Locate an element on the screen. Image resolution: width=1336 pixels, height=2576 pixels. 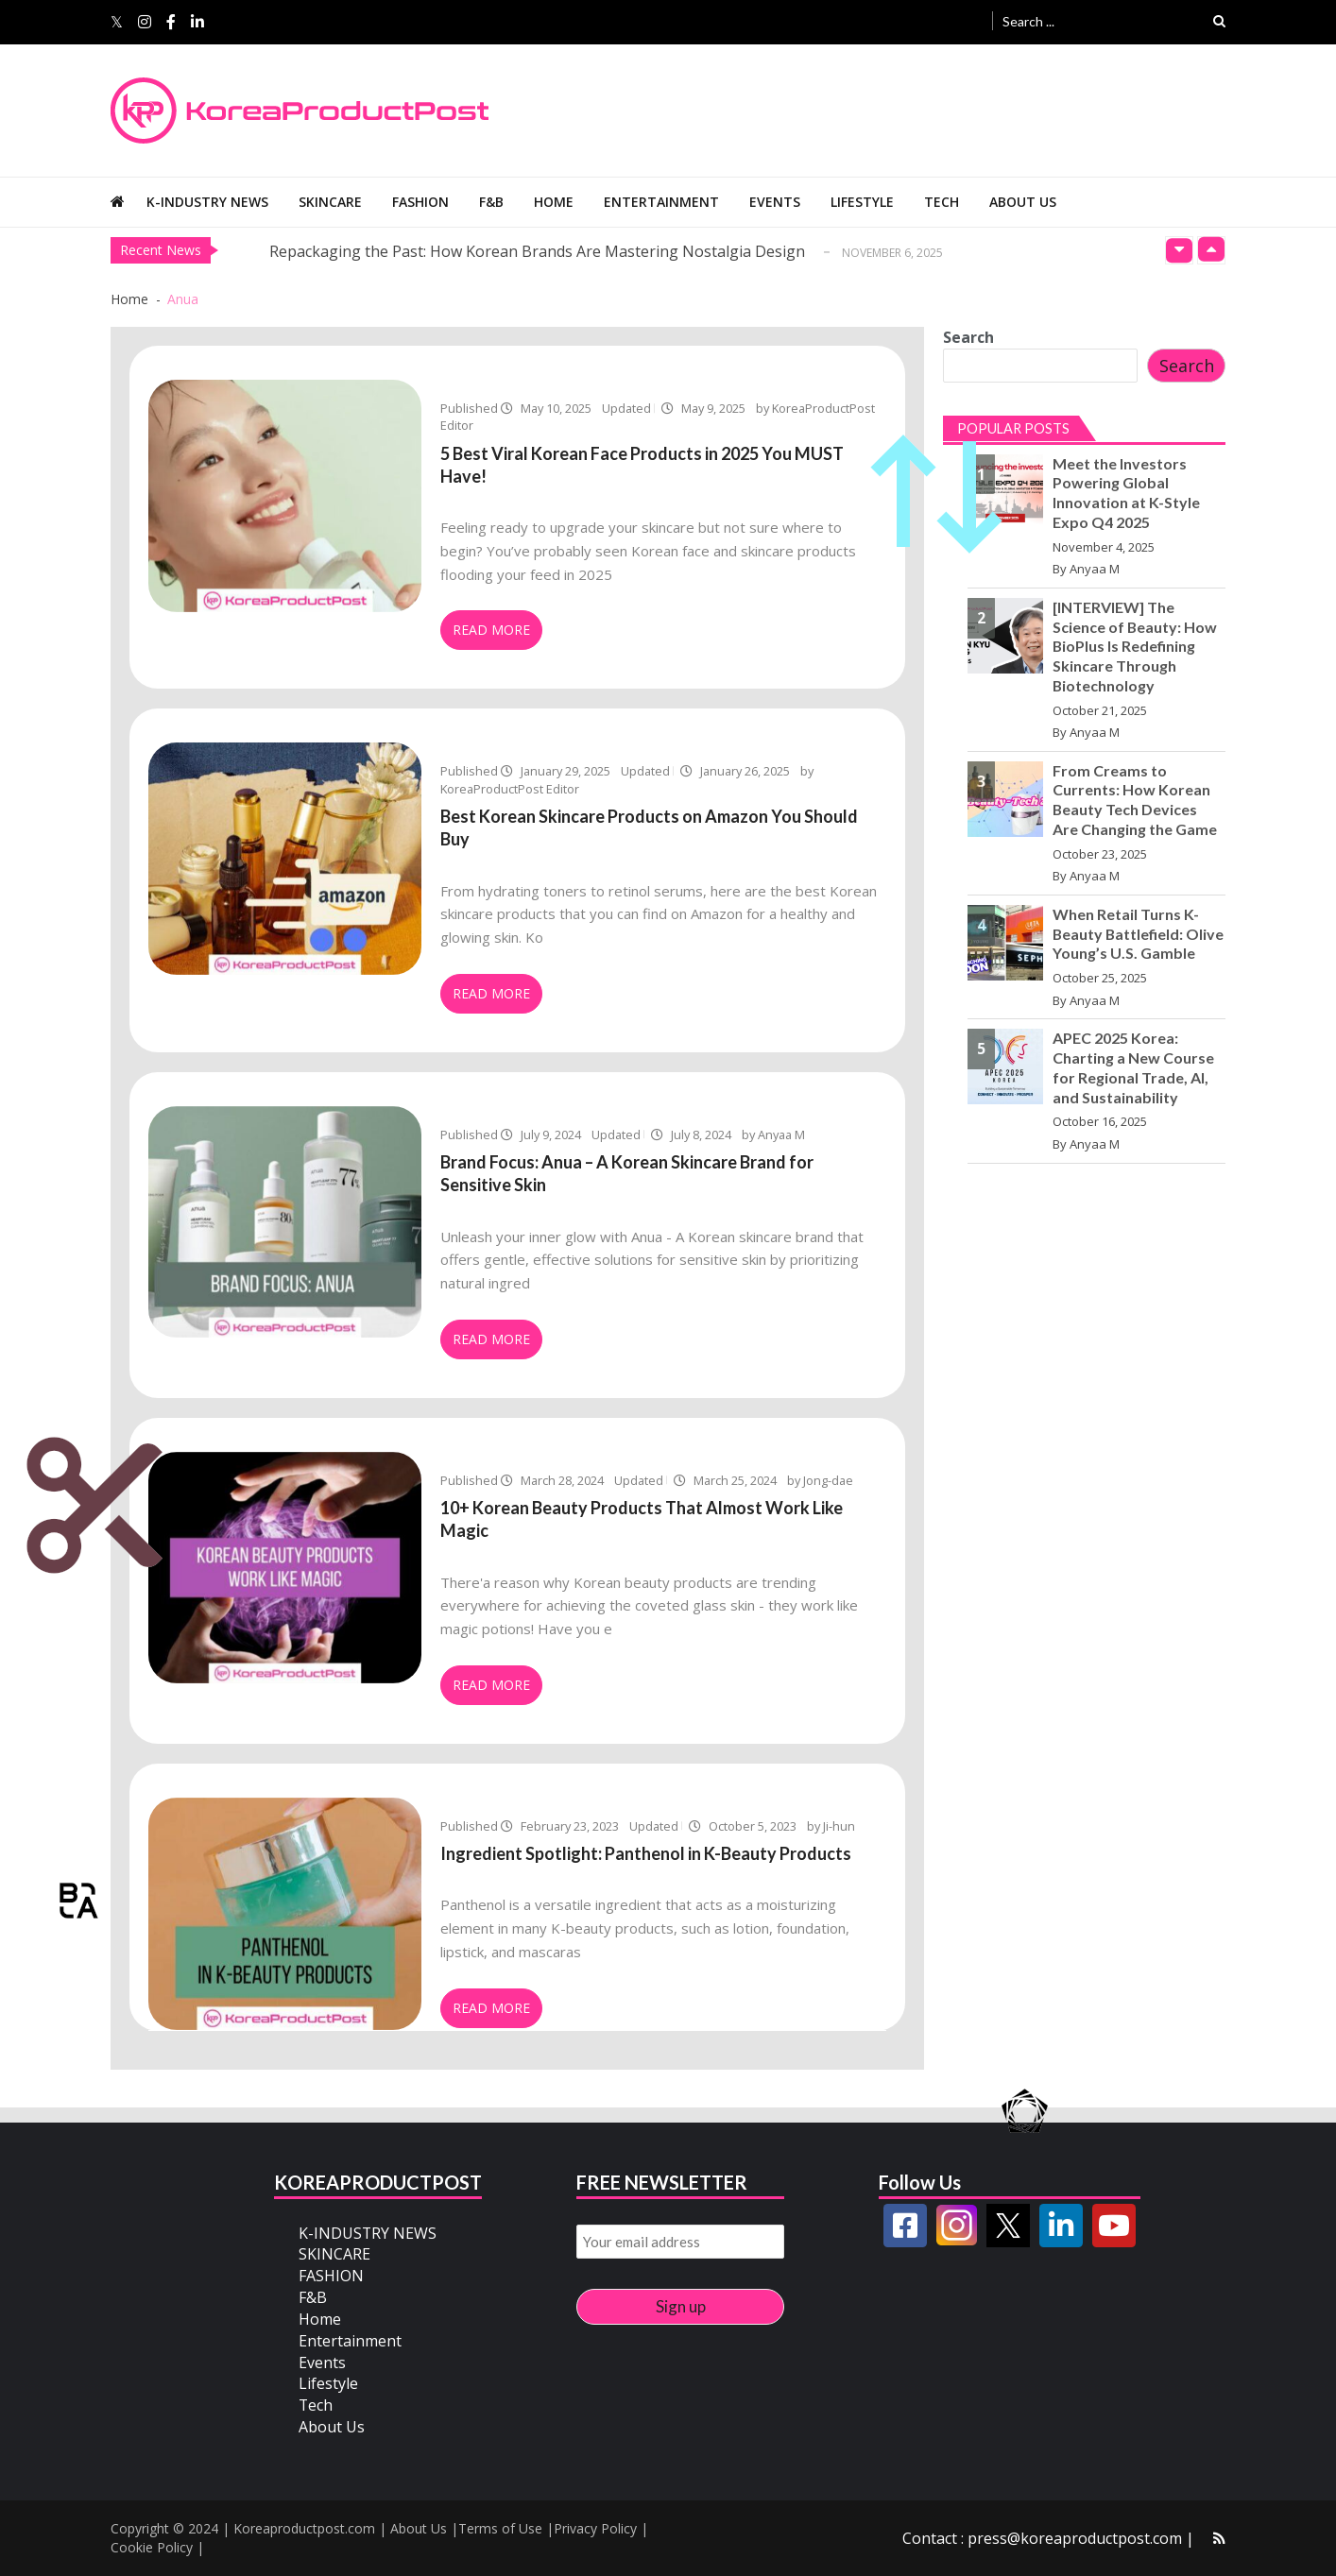
cut selected content is located at coordinates (94, 1505).